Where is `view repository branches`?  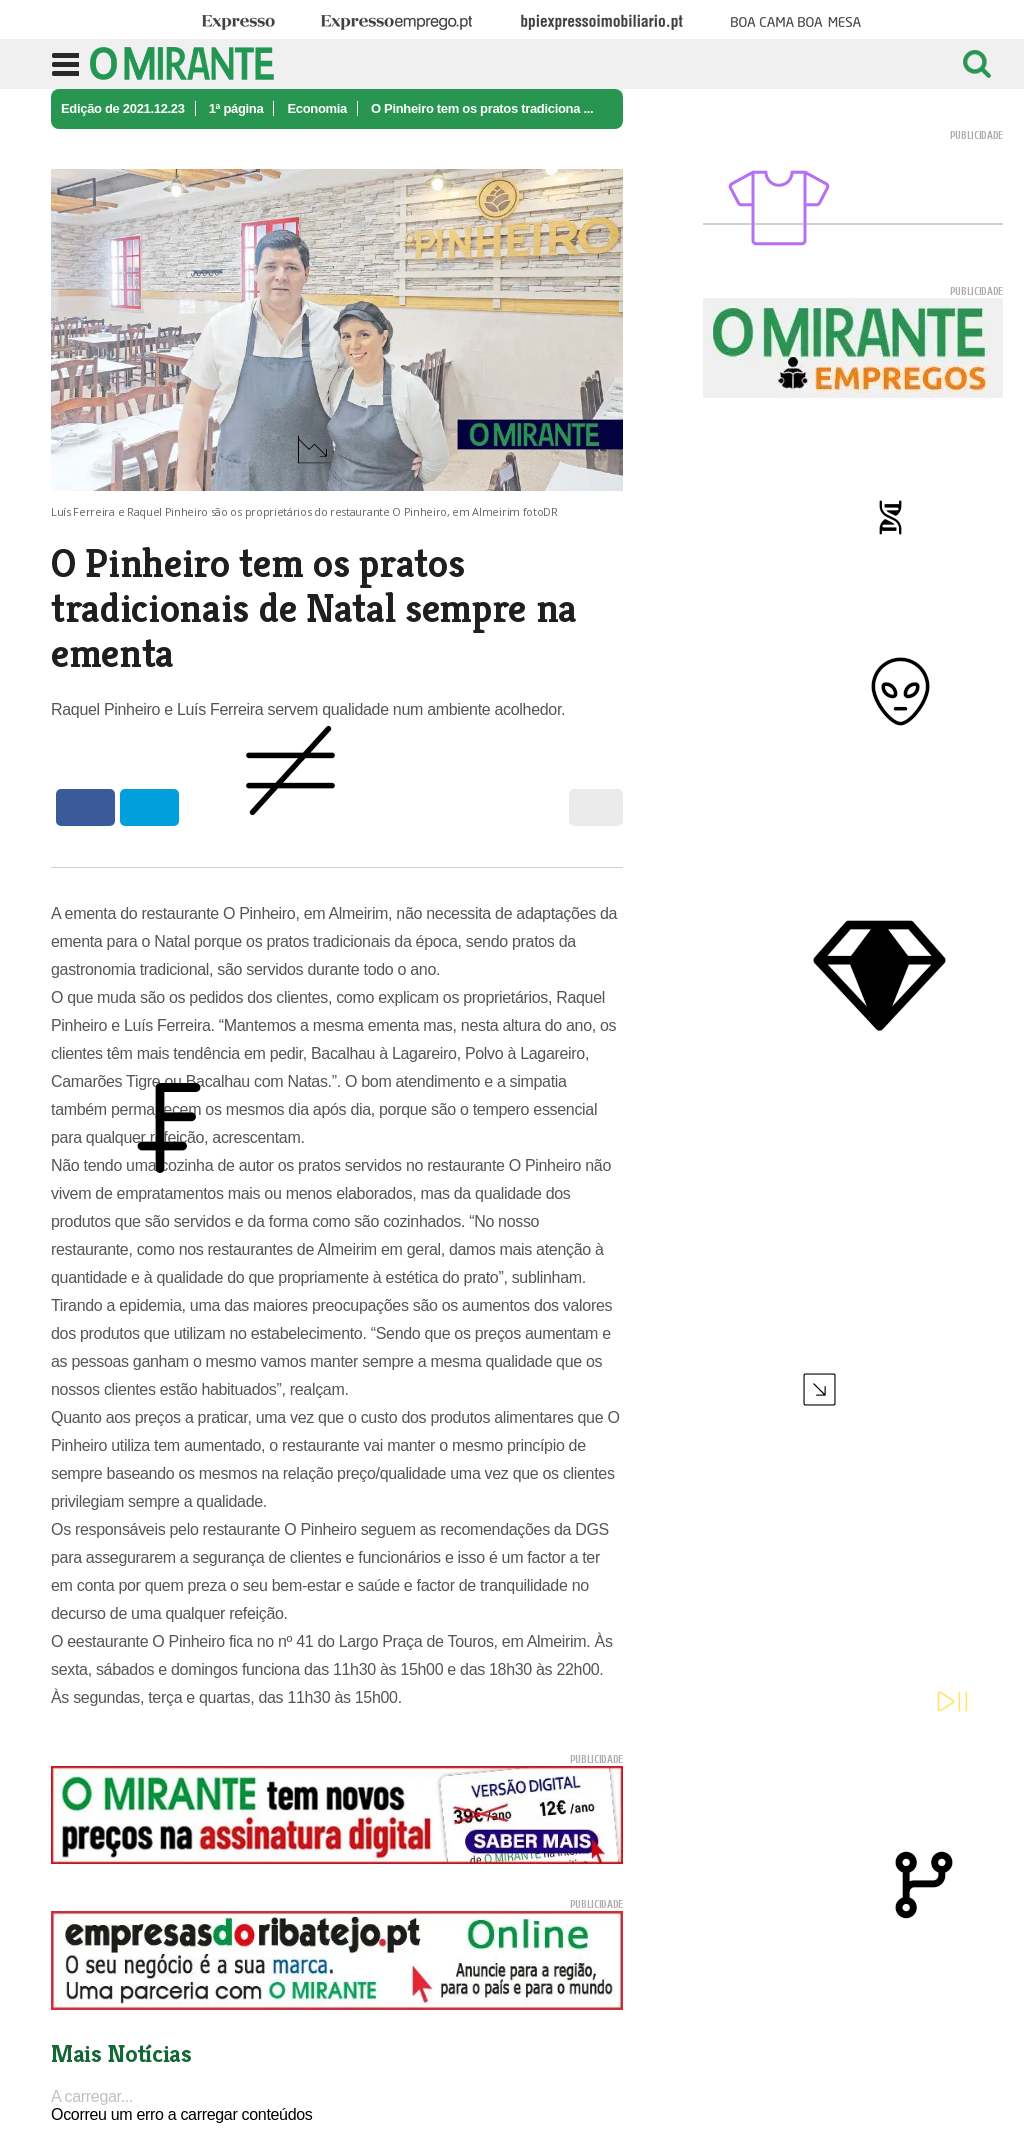
view repository branches is located at coordinates (924, 1885).